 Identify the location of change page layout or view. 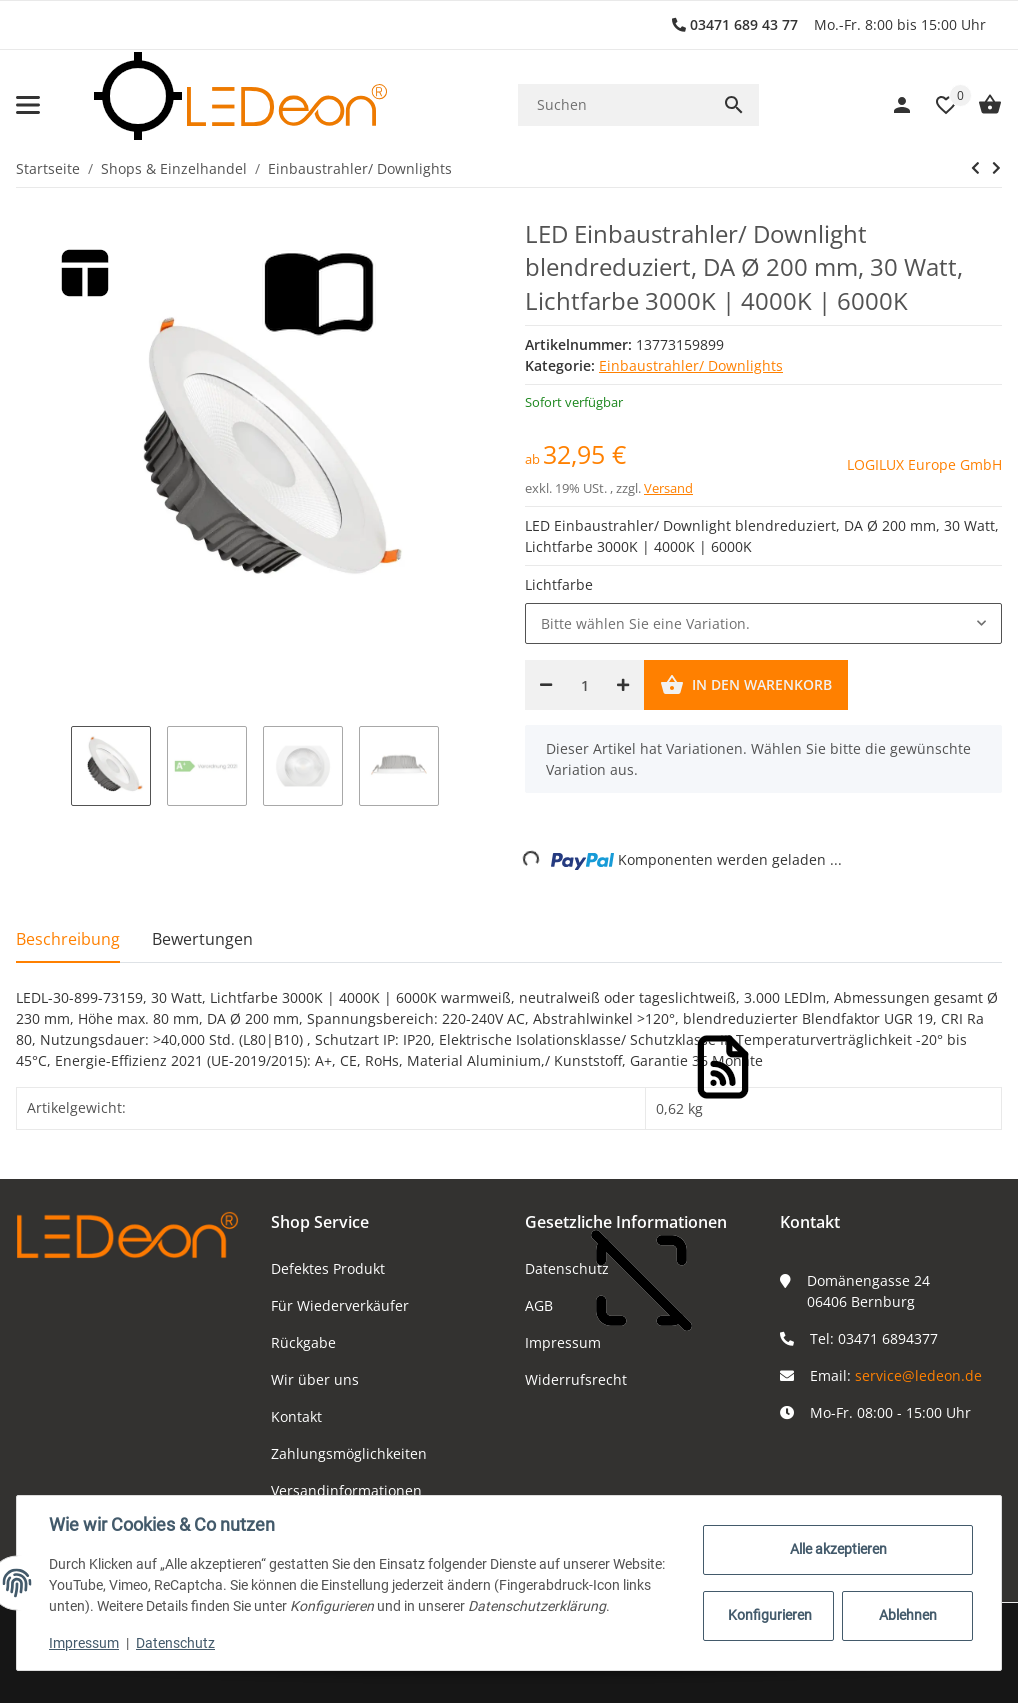
(85, 273).